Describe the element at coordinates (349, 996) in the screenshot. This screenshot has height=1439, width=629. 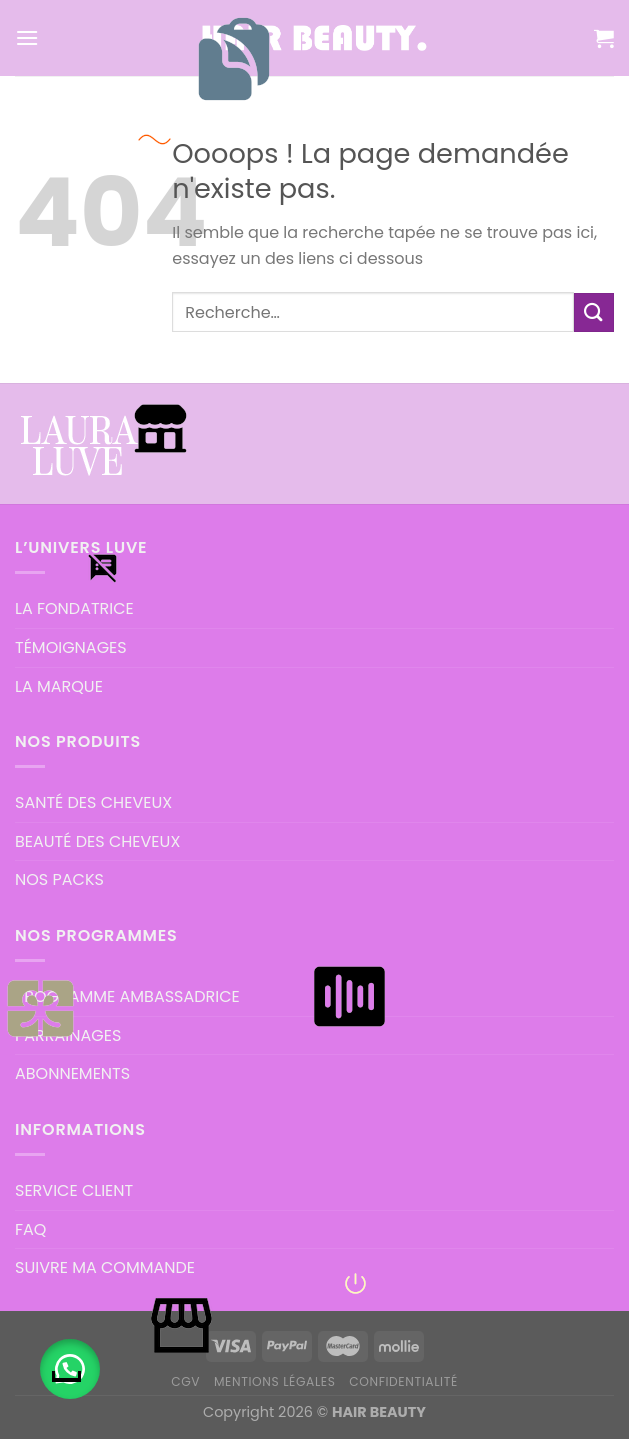
I see `access audio or sound settings` at that location.